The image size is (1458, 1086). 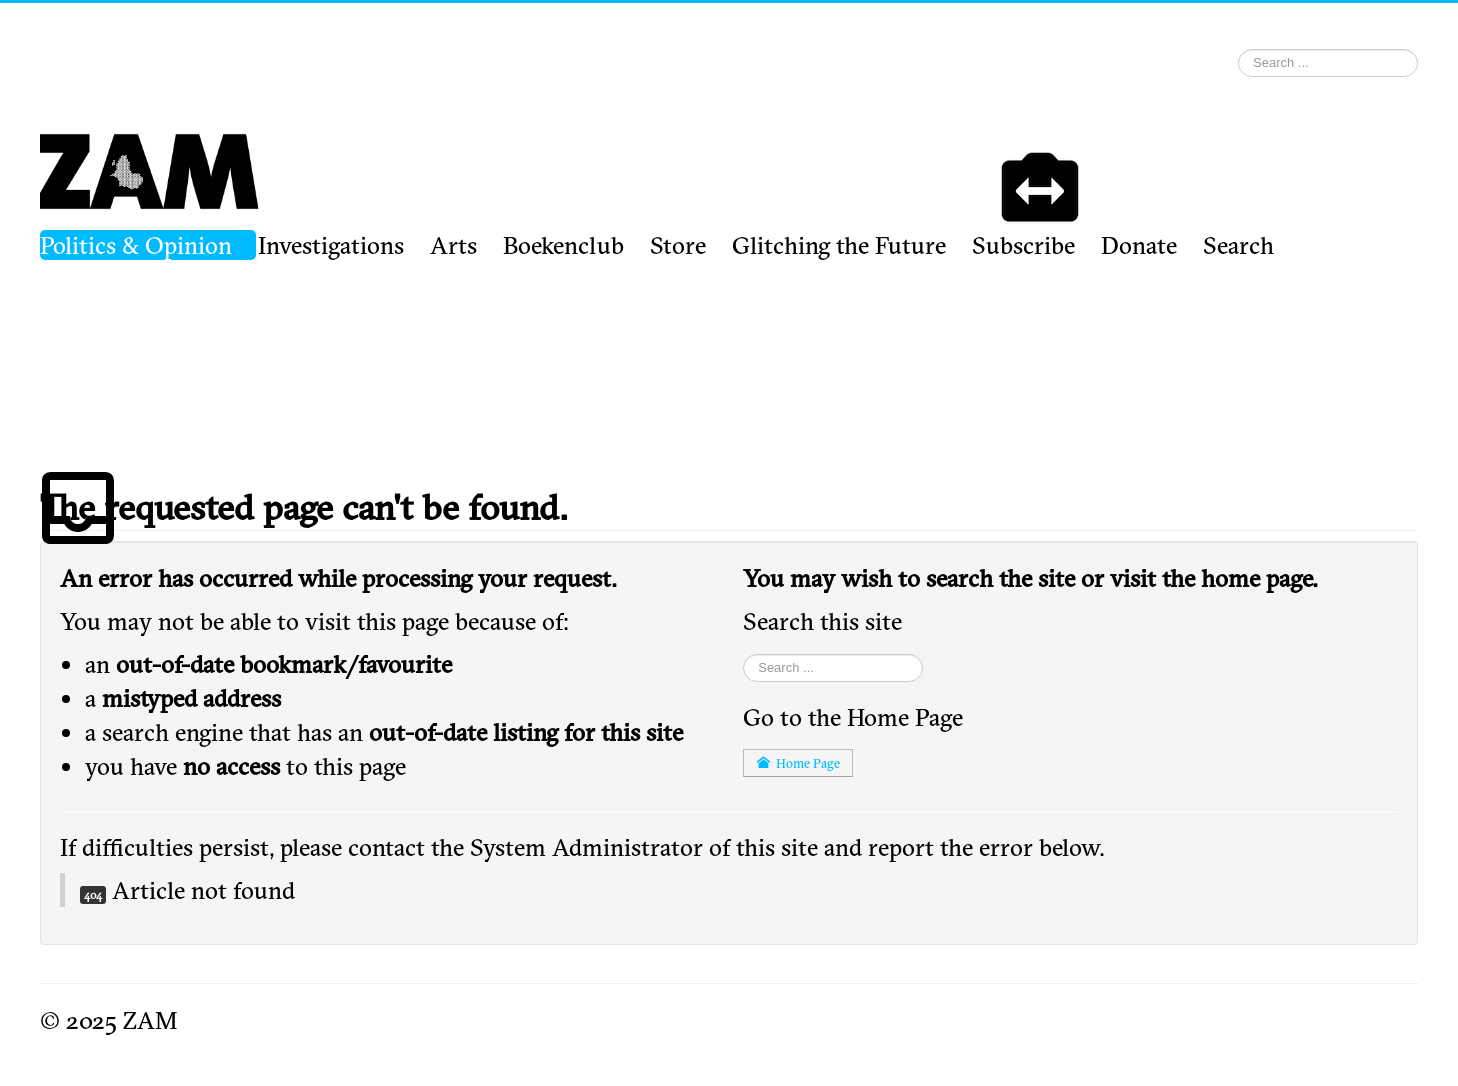 What do you see at coordinates (78, 508) in the screenshot?
I see `access your inbox` at bounding box center [78, 508].